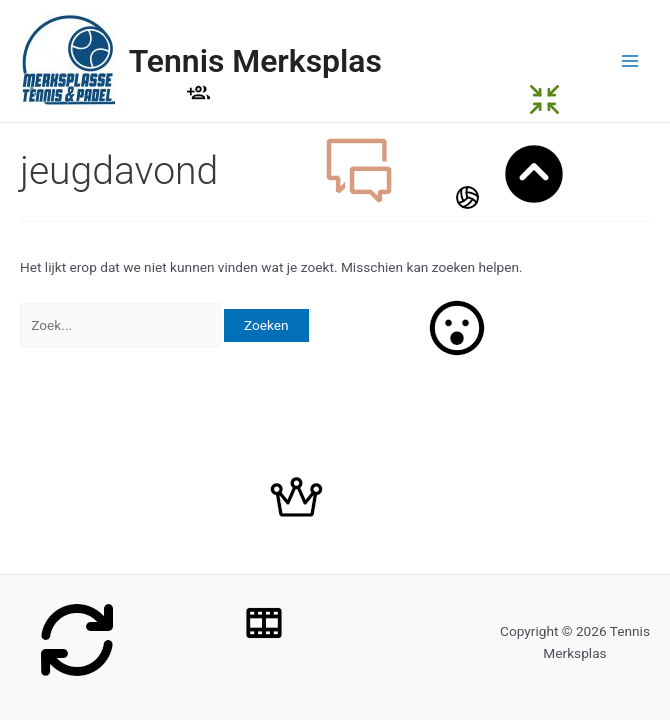 The width and height of the screenshot is (670, 720). What do you see at coordinates (77, 640) in the screenshot?
I see `refresh the current page or content` at bounding box center [77, 640].